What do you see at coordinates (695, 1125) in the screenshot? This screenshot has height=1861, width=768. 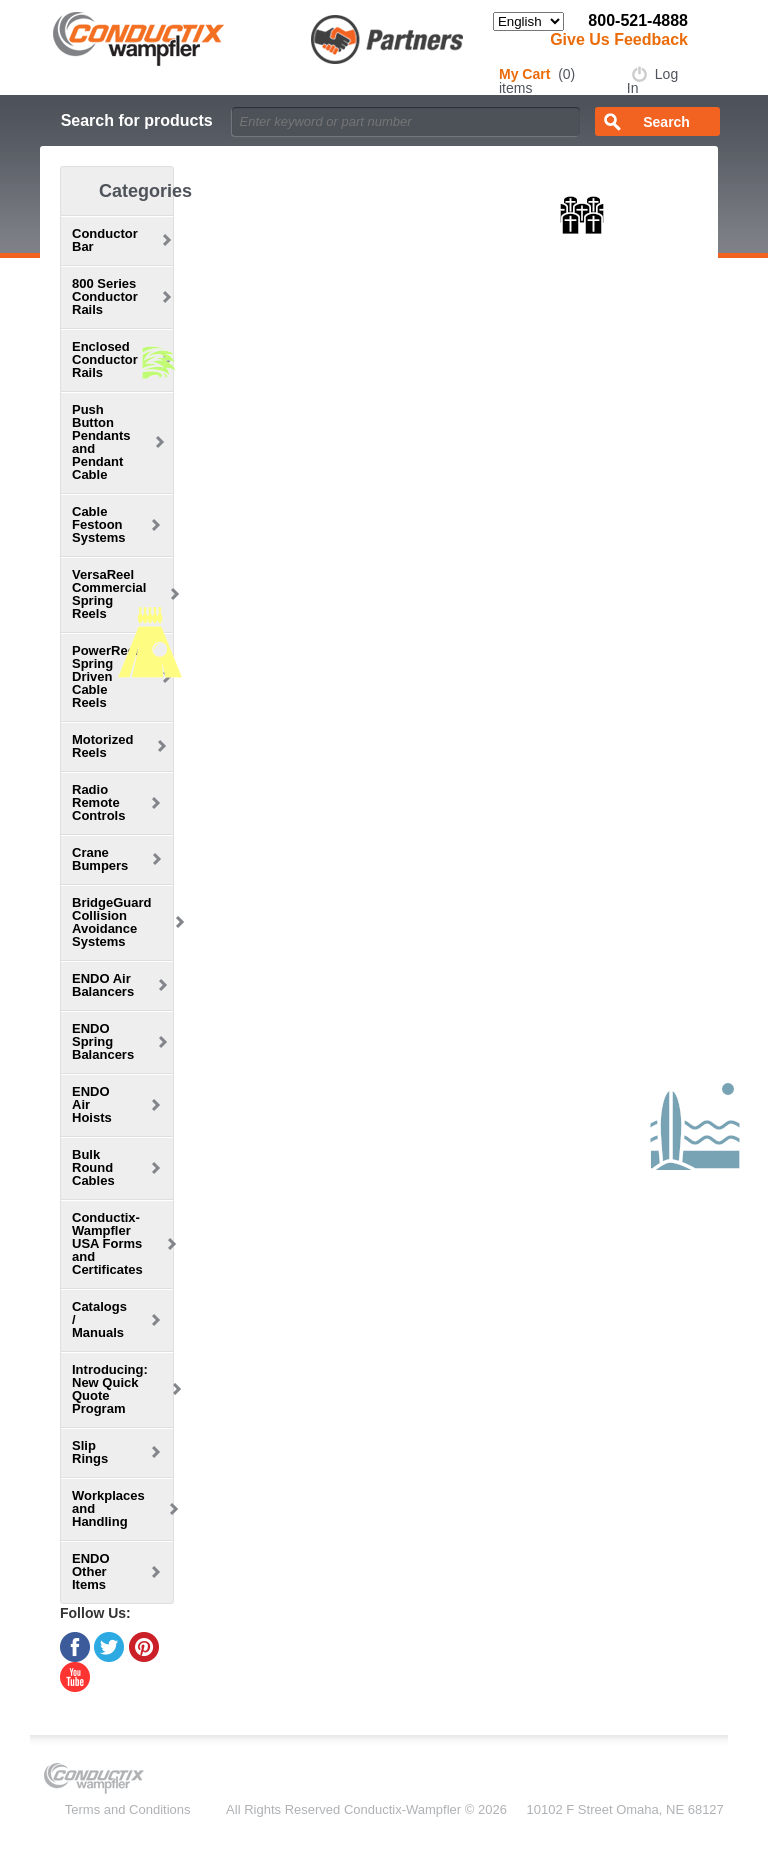 I see `access surfing or water sports activities` at bounding box center [695, 1125].